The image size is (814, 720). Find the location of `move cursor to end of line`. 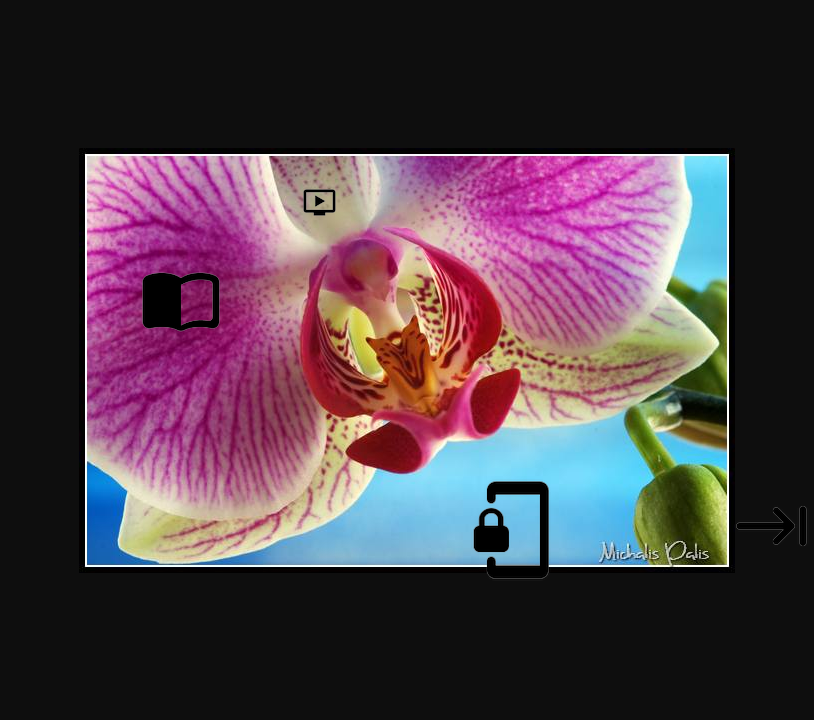

move cursor to end of line is located at coordinates (773, 526).